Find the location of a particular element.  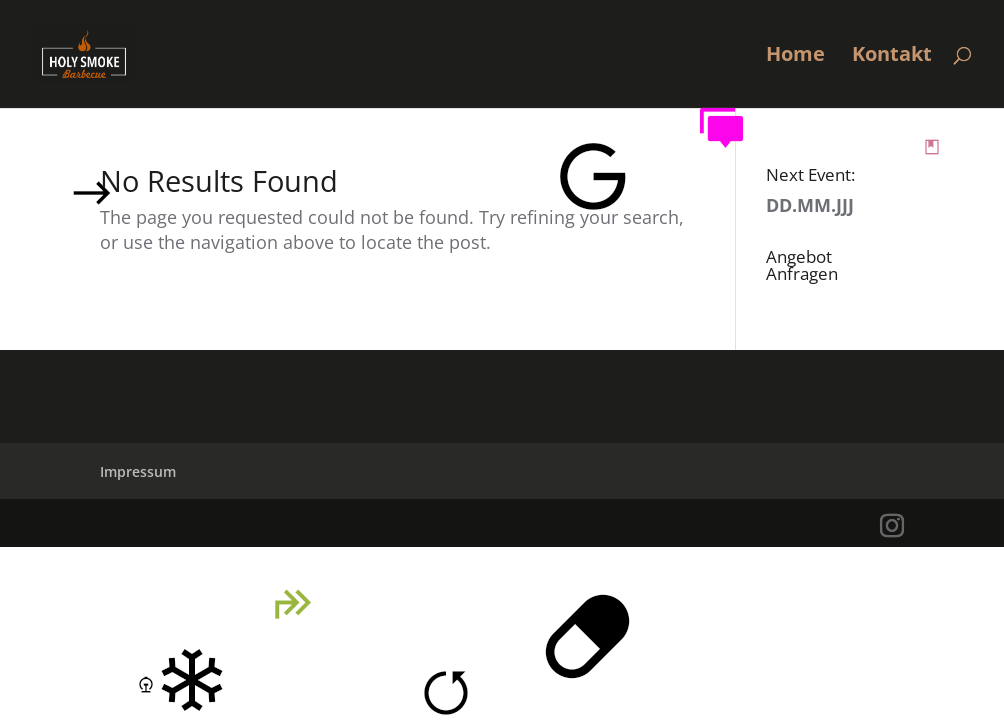

start a discussion or group conversation is located at coordinates (721, 127).